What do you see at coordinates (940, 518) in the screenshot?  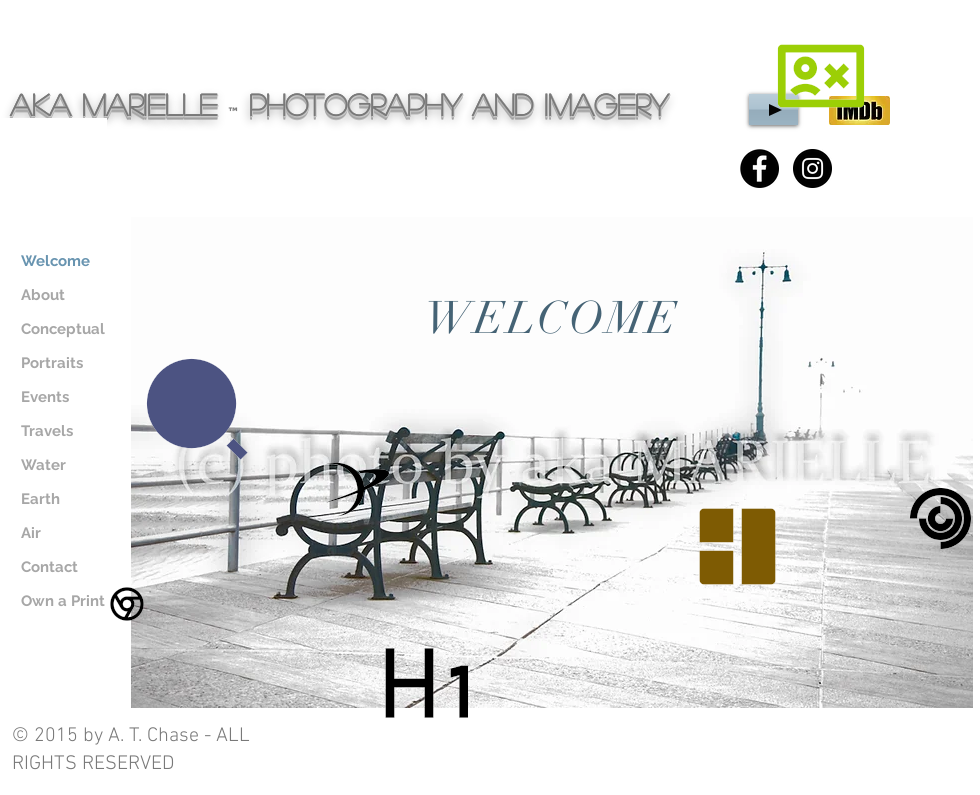 I see `open QuantConnect platform` at bounding box center [940, 518].